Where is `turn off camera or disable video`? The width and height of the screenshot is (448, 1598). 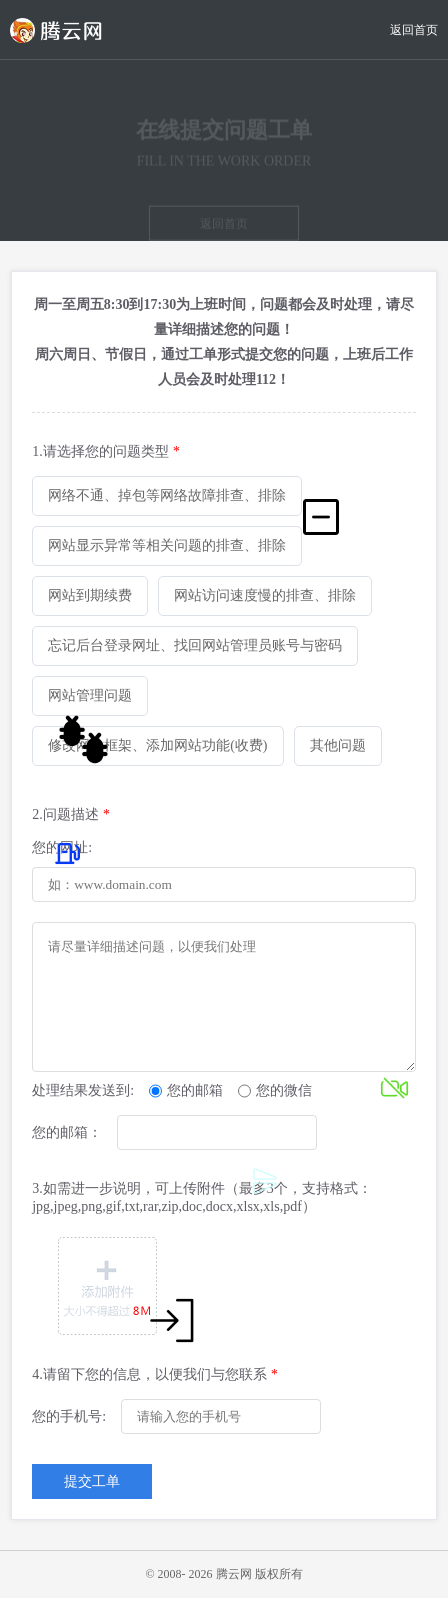 turn off camera or disable video is located at coordinates (394, 1088).